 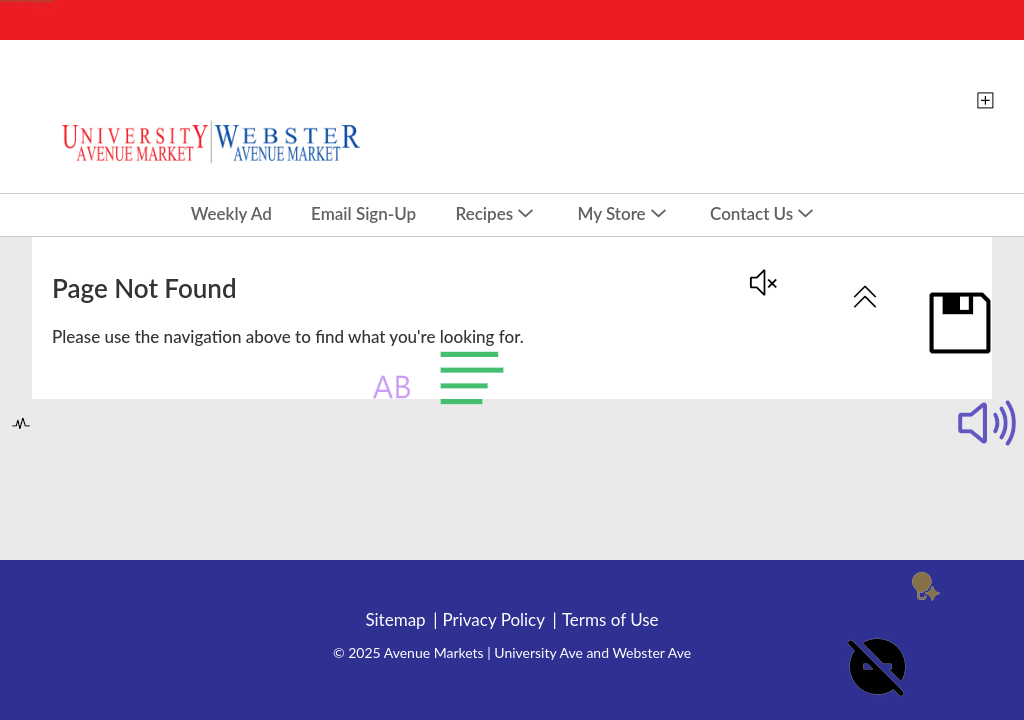 I want to click on mute audio or sound, so click(x=763, y=282).